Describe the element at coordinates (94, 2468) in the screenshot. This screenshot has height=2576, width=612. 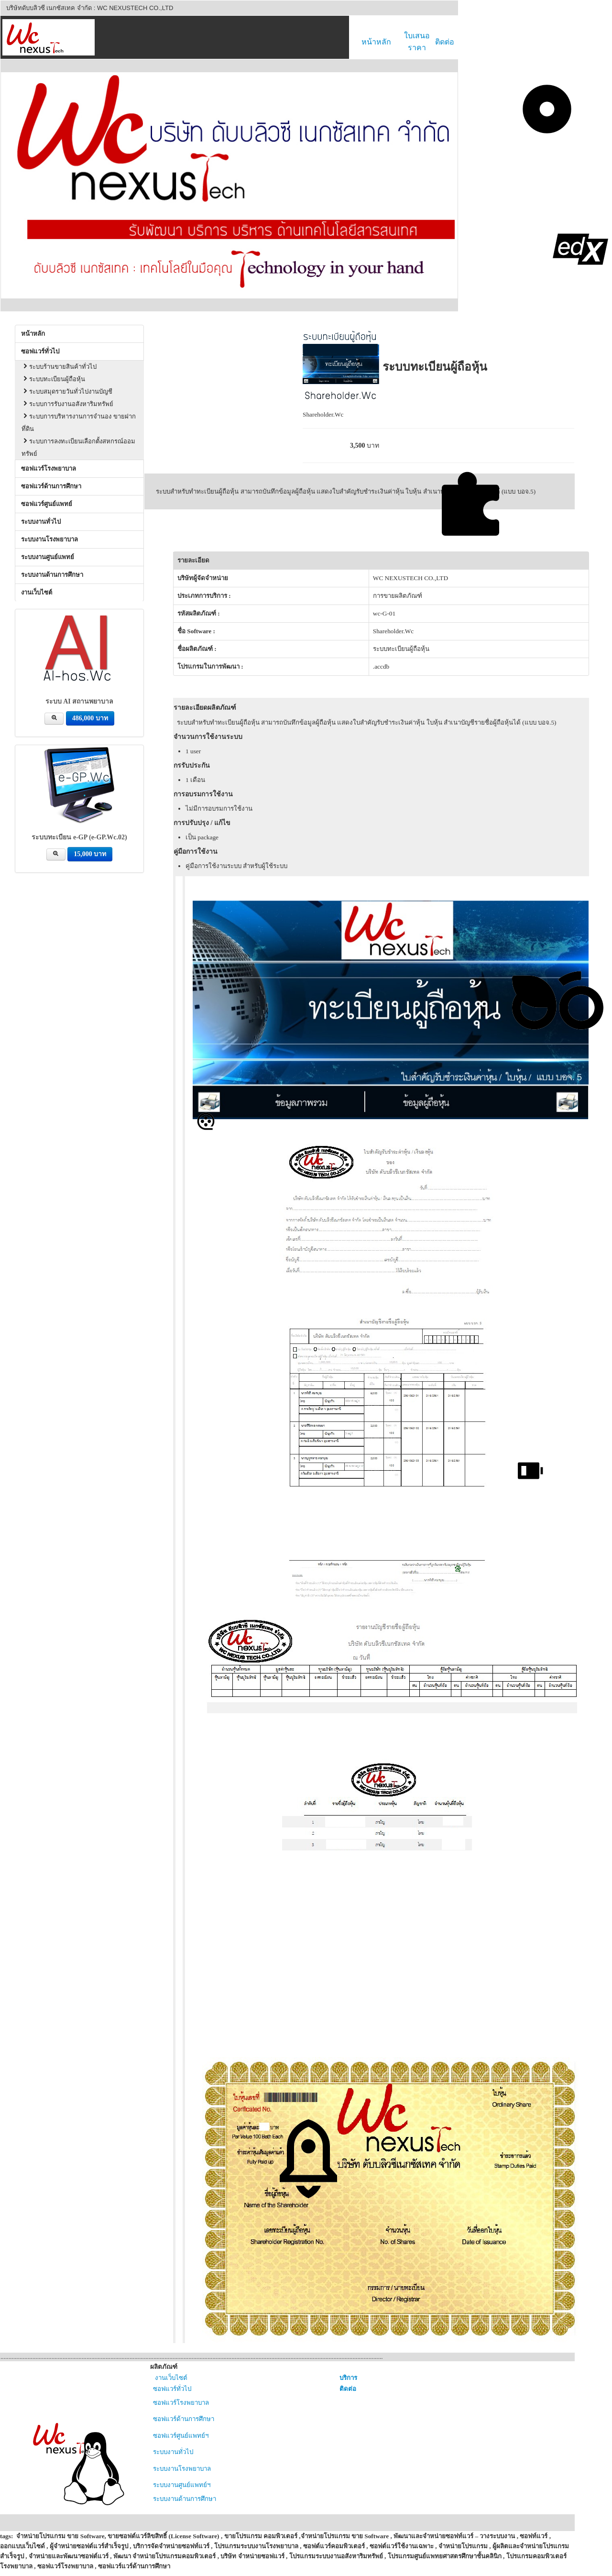
I see `indicates linux operating system compatibility` at that location.